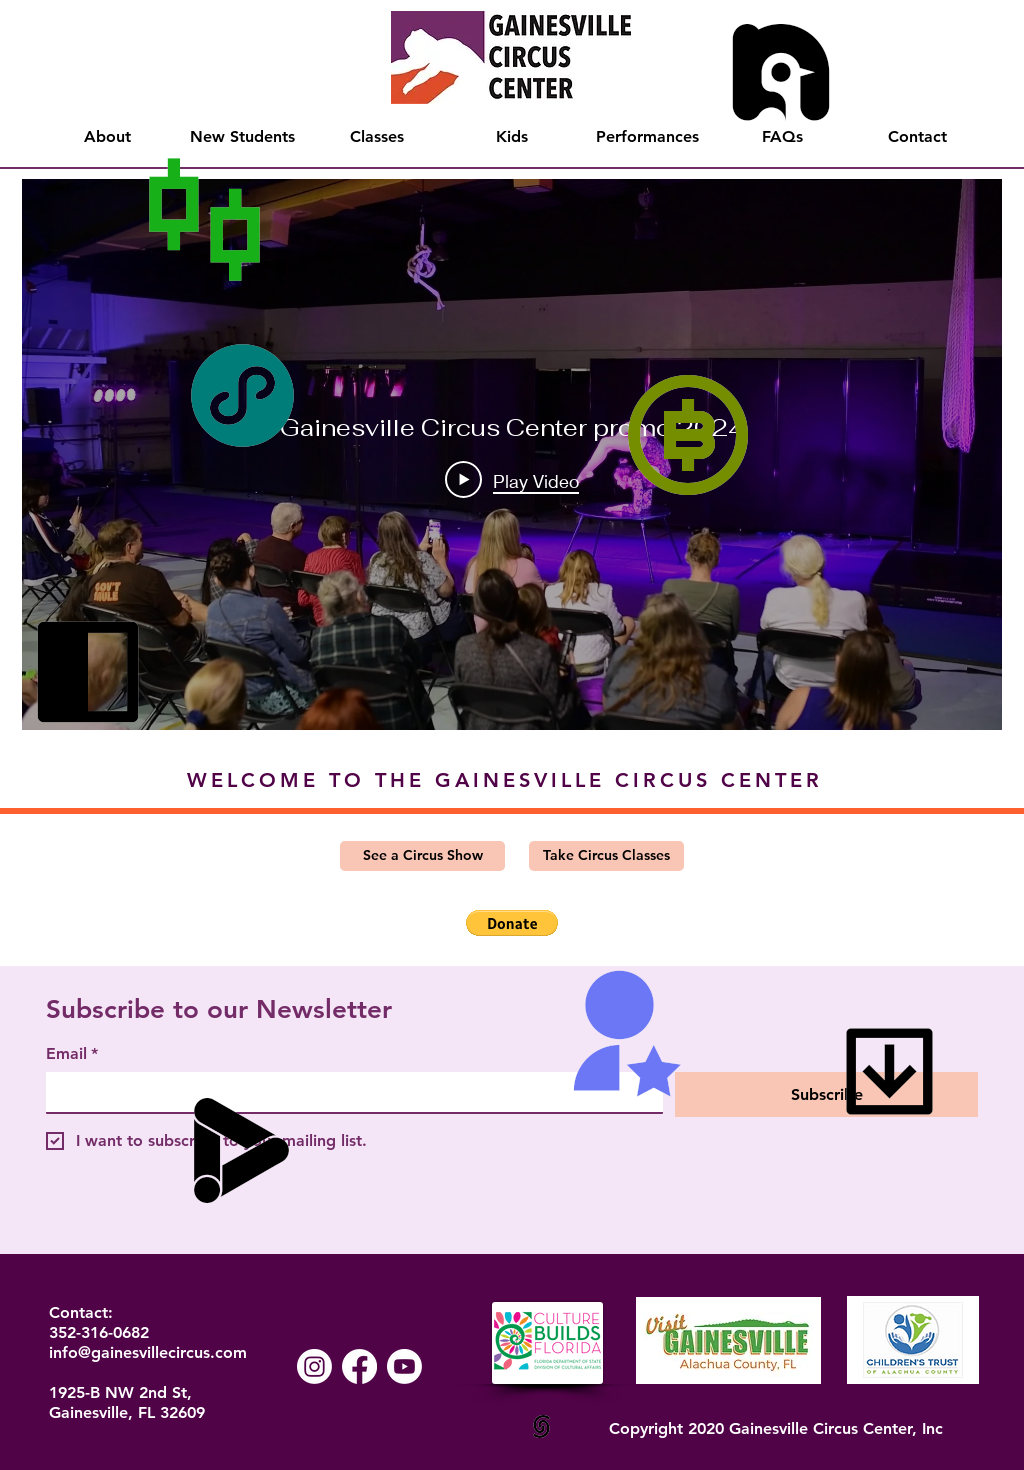 The height and width of the screenshot is (1470, 1024). What do you see at coordinates (781, 73) in the screenshot?
I see `nobara linux distribution logo` at bounding box center [781, 73].